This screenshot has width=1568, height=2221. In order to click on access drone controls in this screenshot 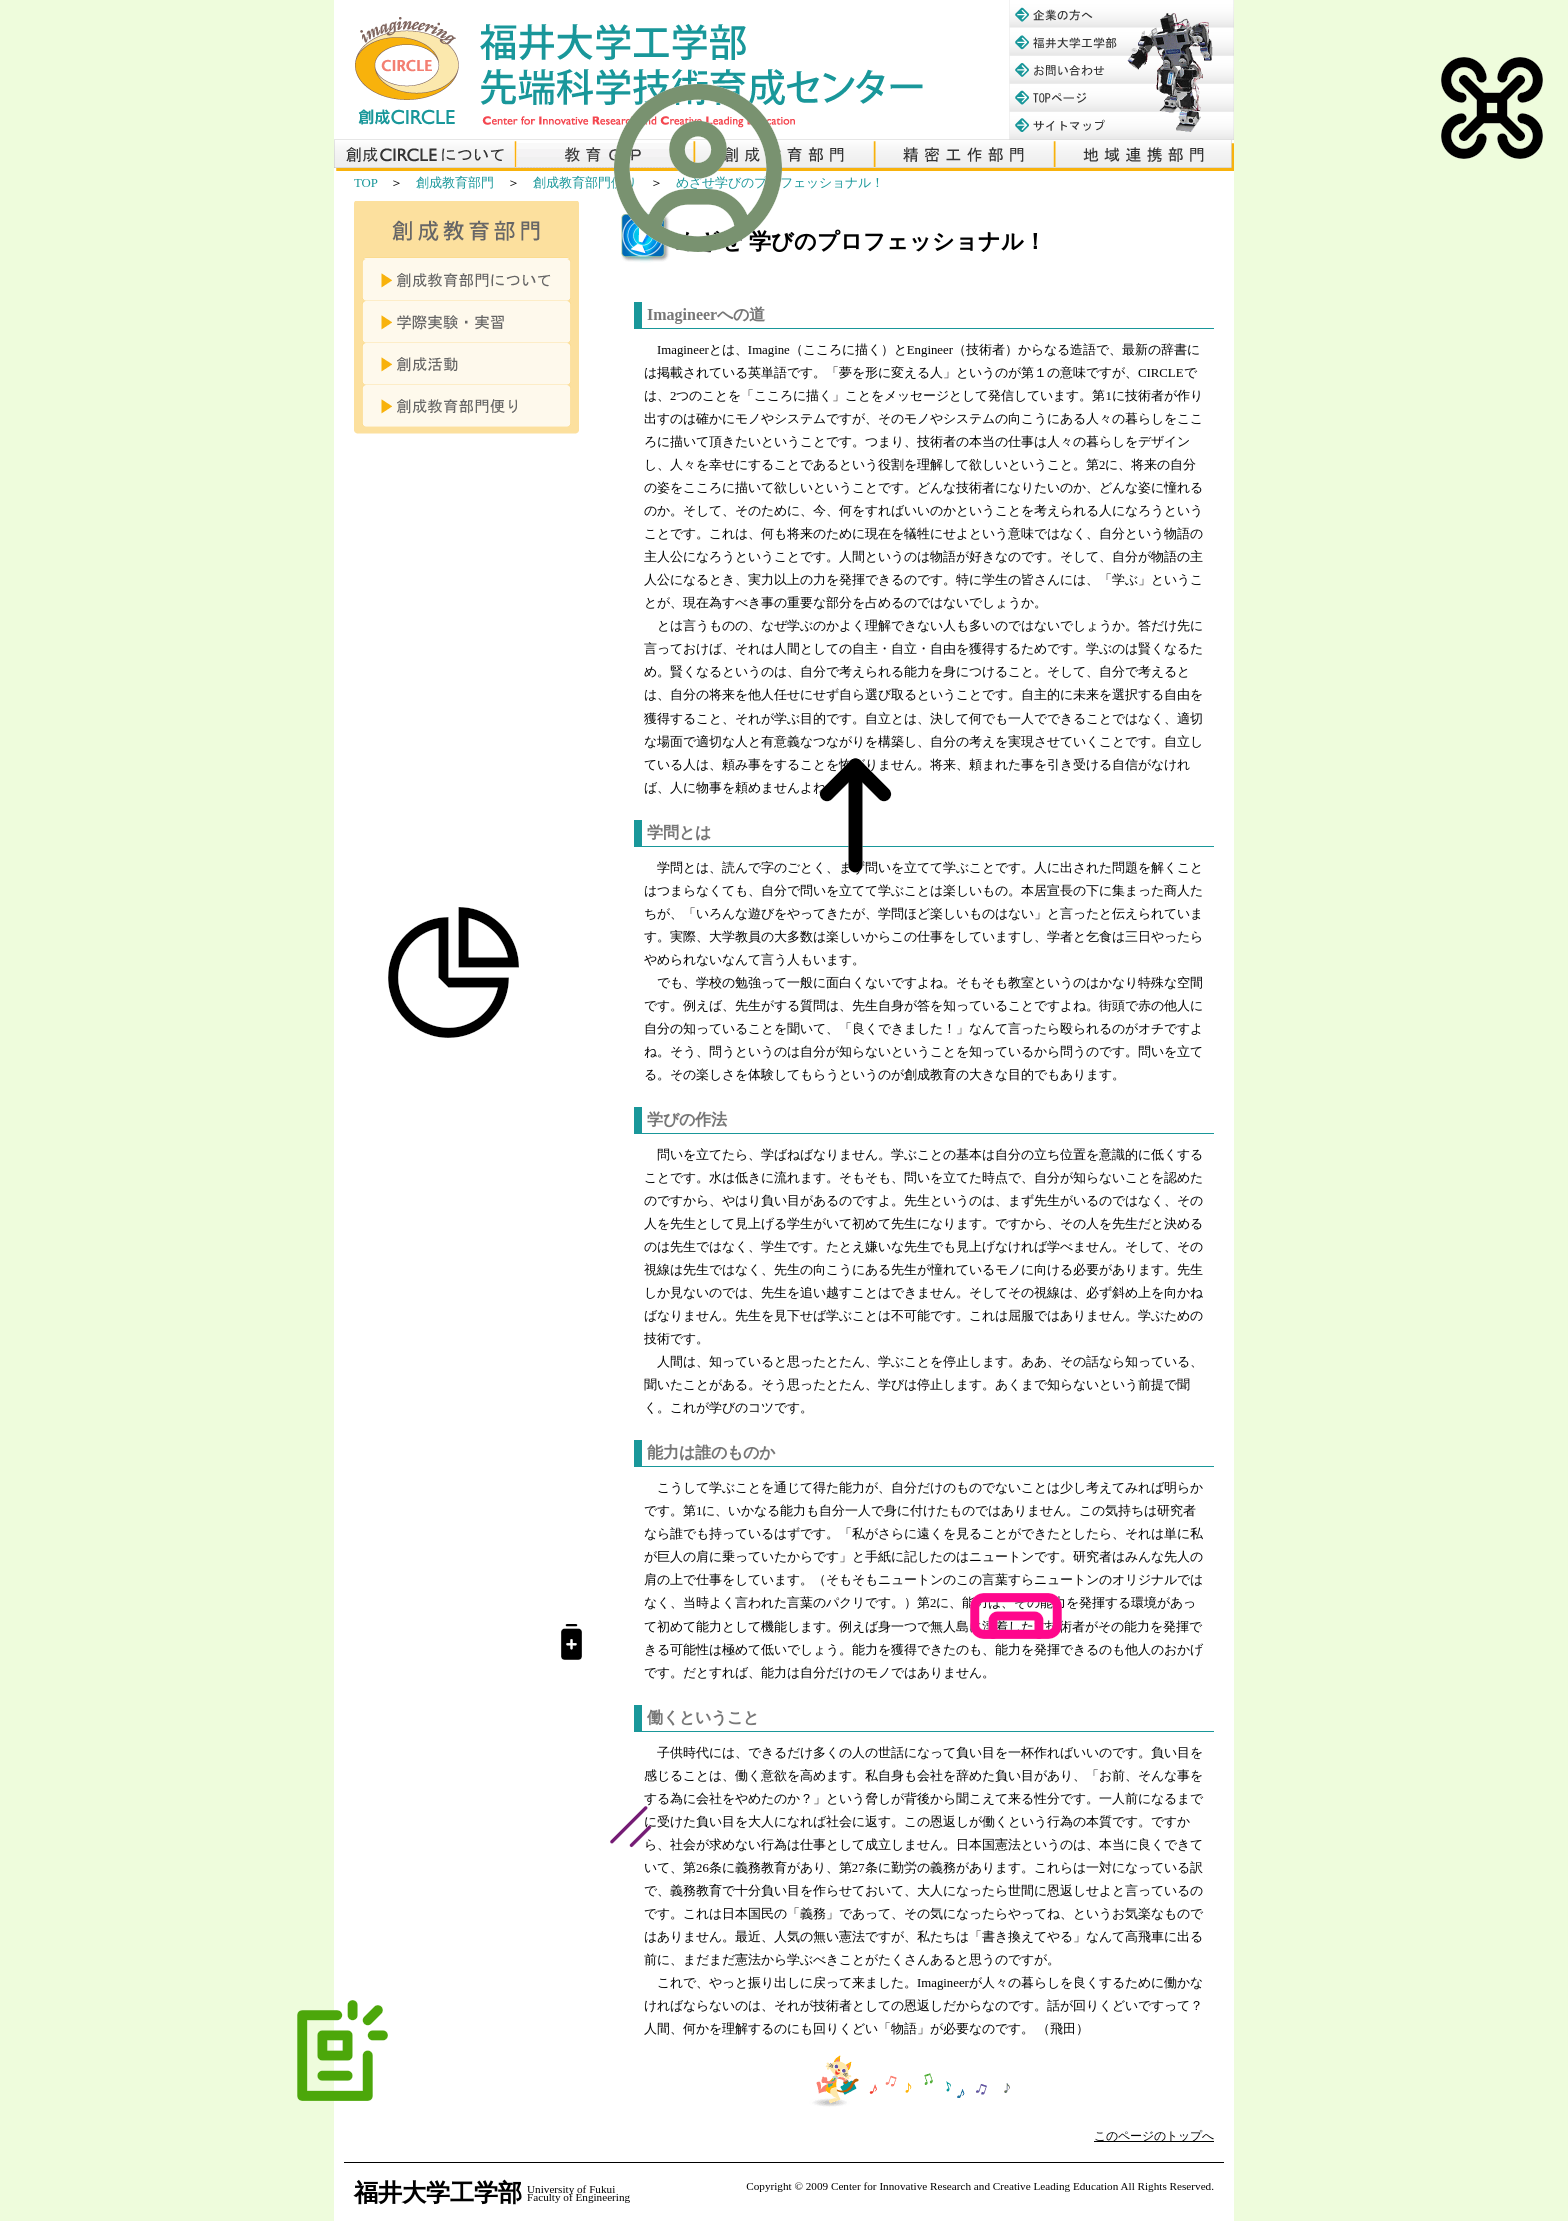, I will do `click(1492, 108)`.